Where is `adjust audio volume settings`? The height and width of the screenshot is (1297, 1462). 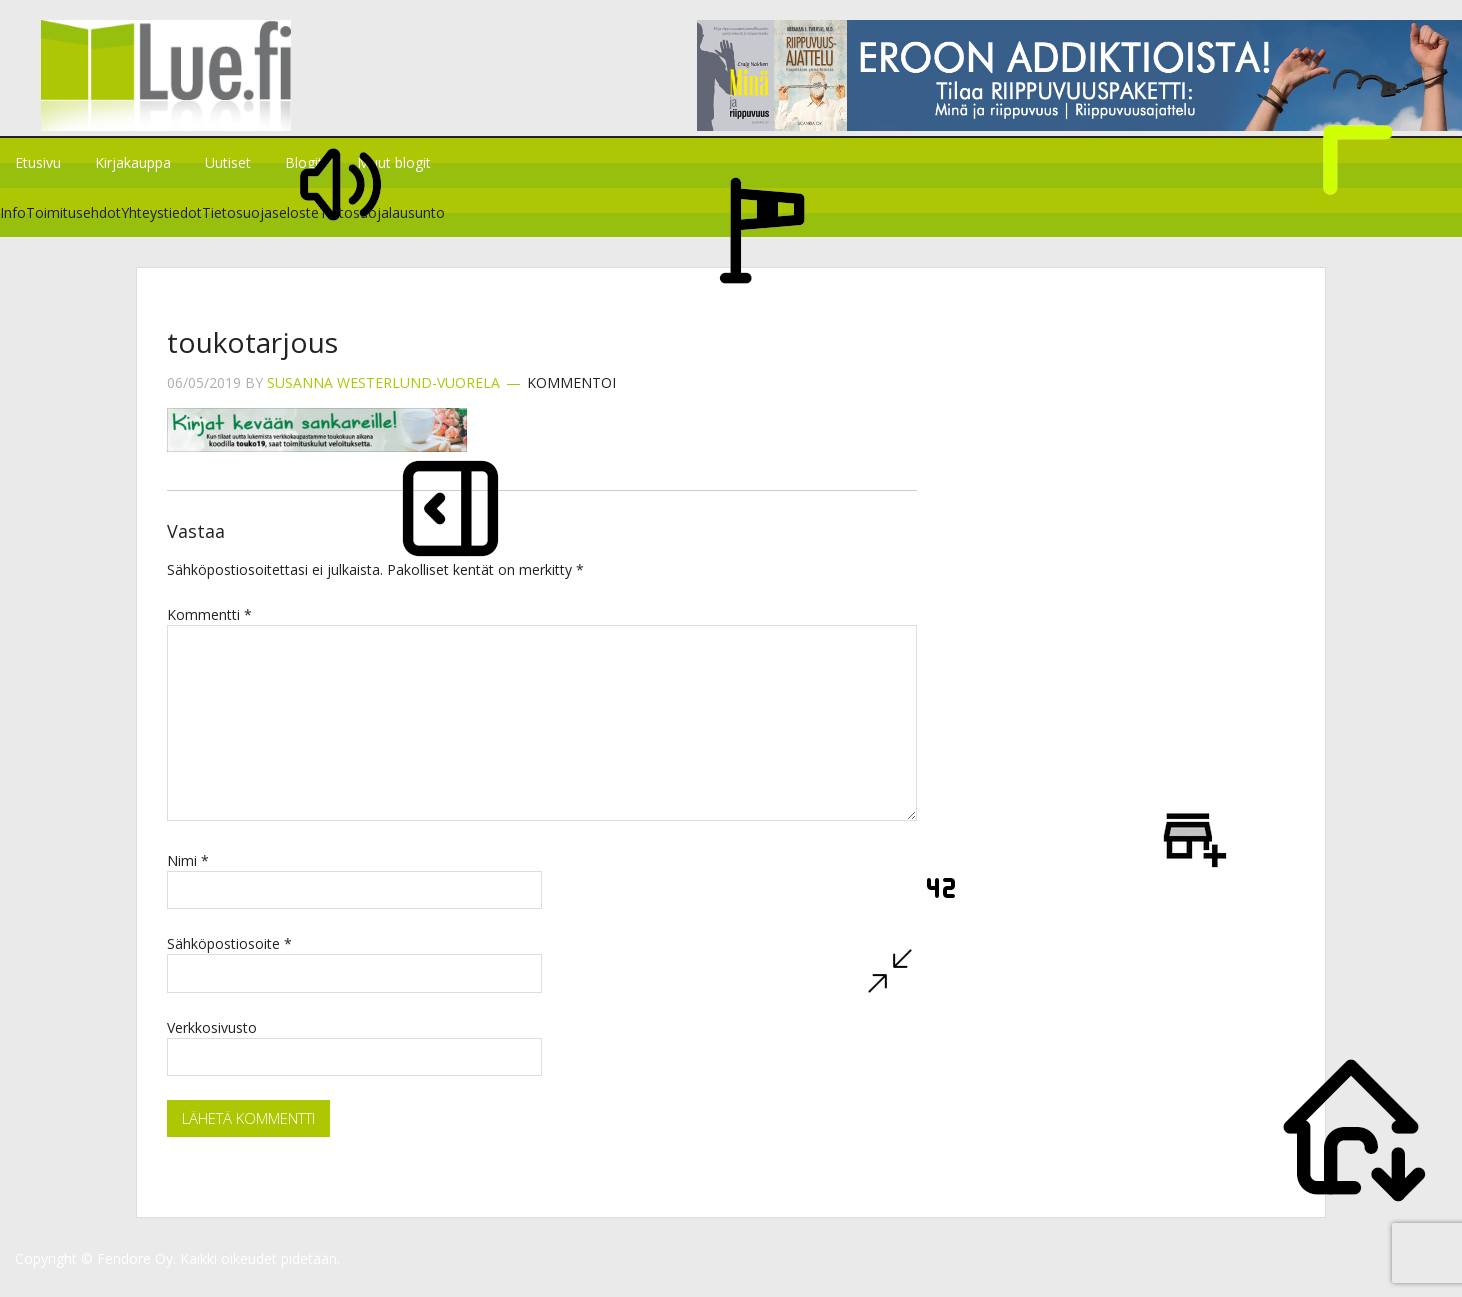
adjust audio volume settings is located at coordinates (340, 184).